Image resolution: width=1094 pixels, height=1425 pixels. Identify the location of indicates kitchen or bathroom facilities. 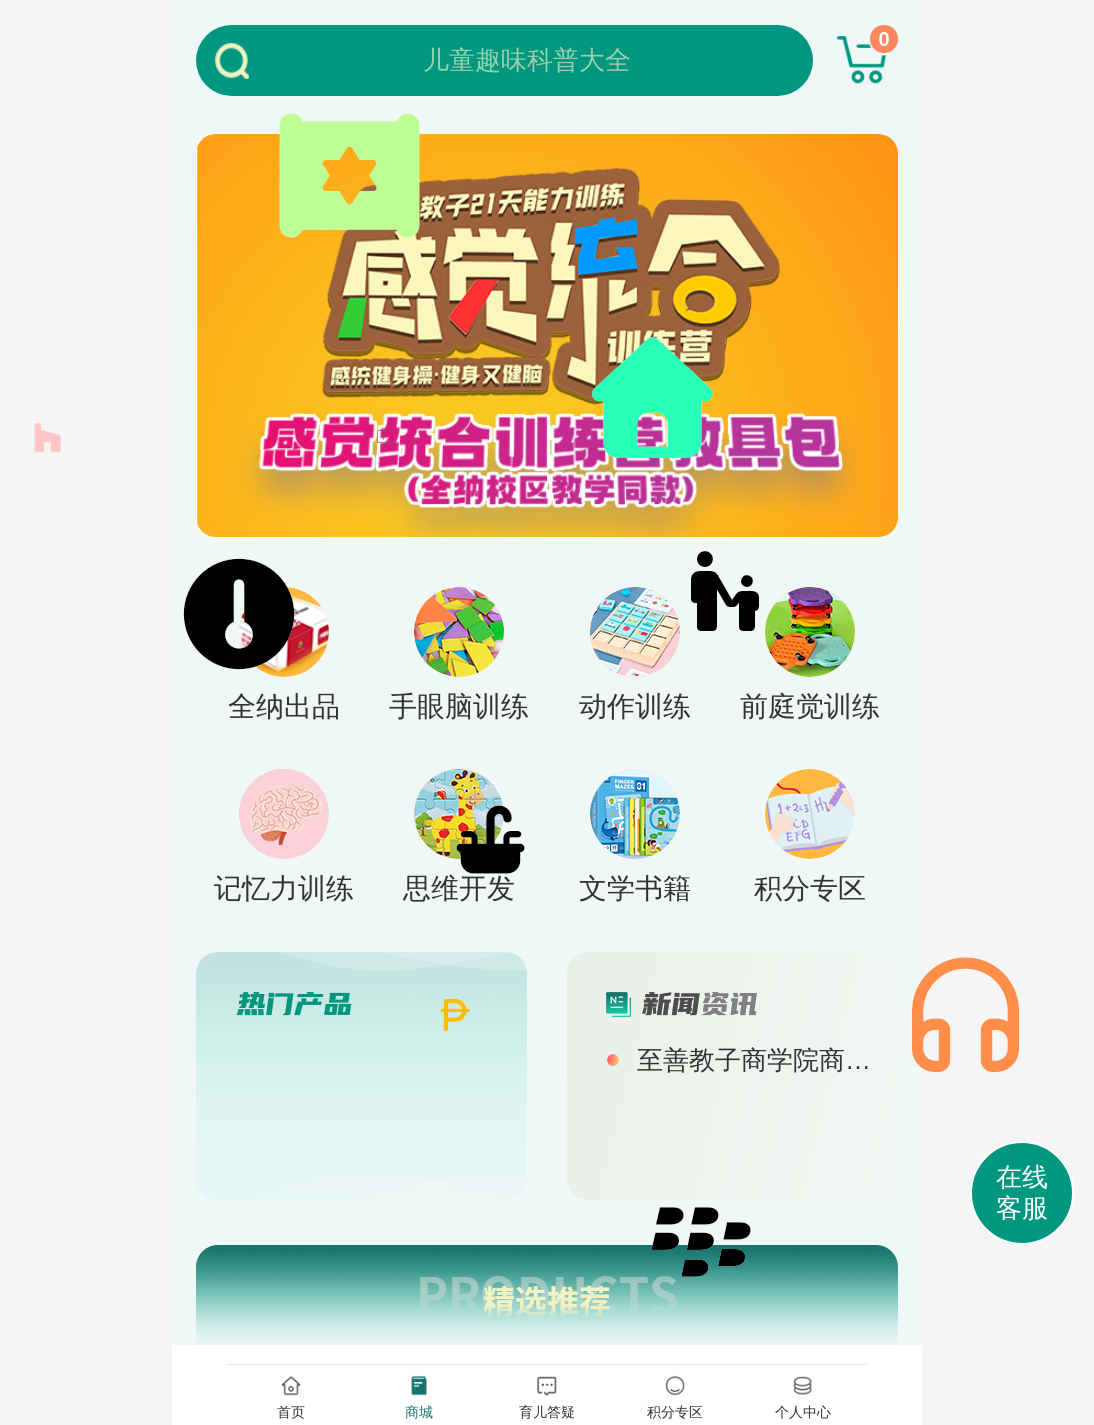
(490, 839).